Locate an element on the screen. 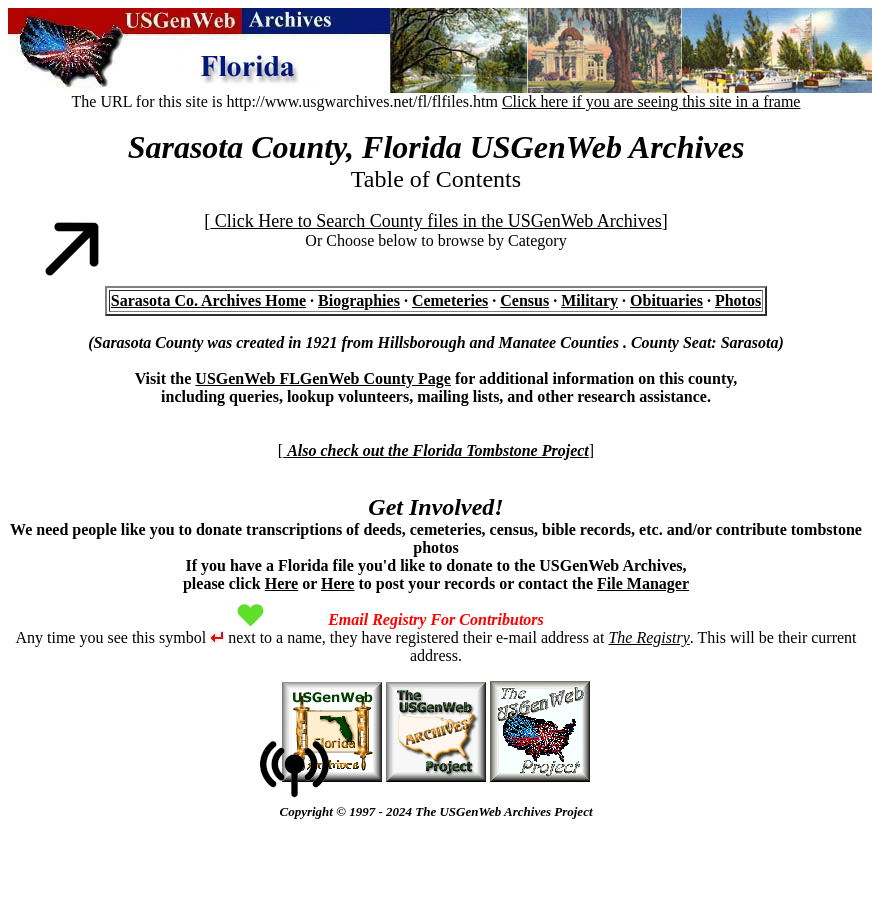 Image resolution: width=872 pixels, height=918 pixels. access radio or audio streaming is located at coordinates (294, 767).